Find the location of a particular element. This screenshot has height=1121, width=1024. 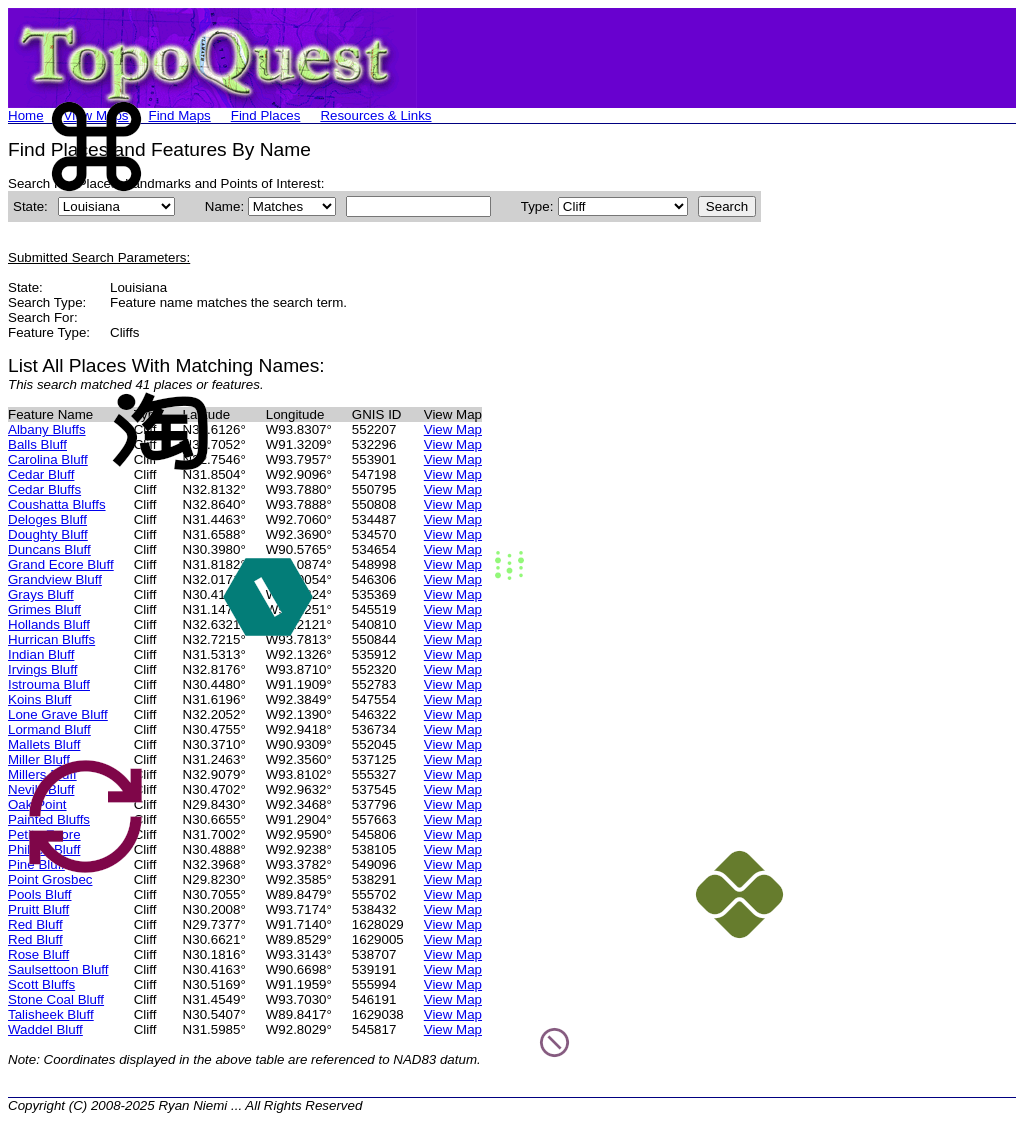

open system settings is located at coordinates (268, 597).